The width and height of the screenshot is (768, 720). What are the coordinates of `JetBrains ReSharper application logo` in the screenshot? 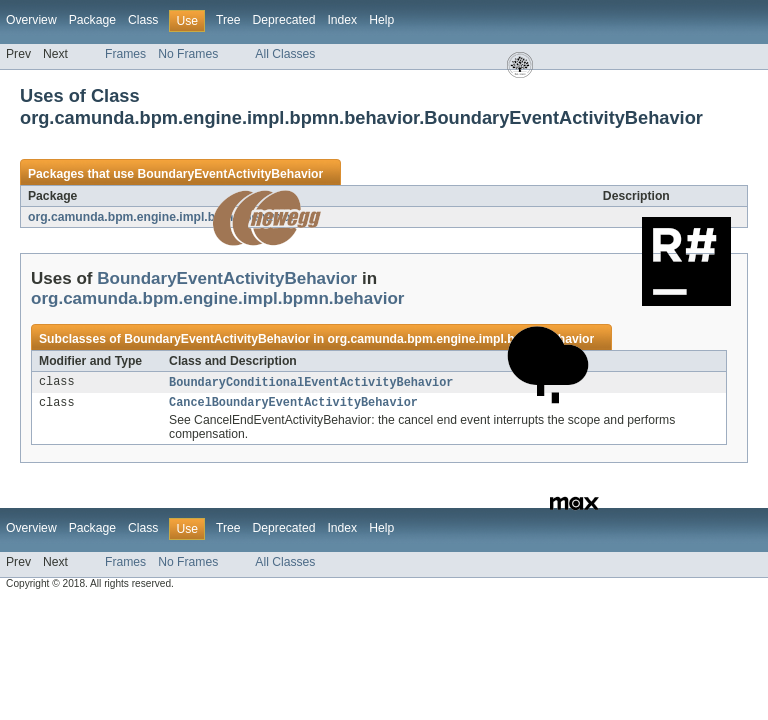 It's located at (686, 261).